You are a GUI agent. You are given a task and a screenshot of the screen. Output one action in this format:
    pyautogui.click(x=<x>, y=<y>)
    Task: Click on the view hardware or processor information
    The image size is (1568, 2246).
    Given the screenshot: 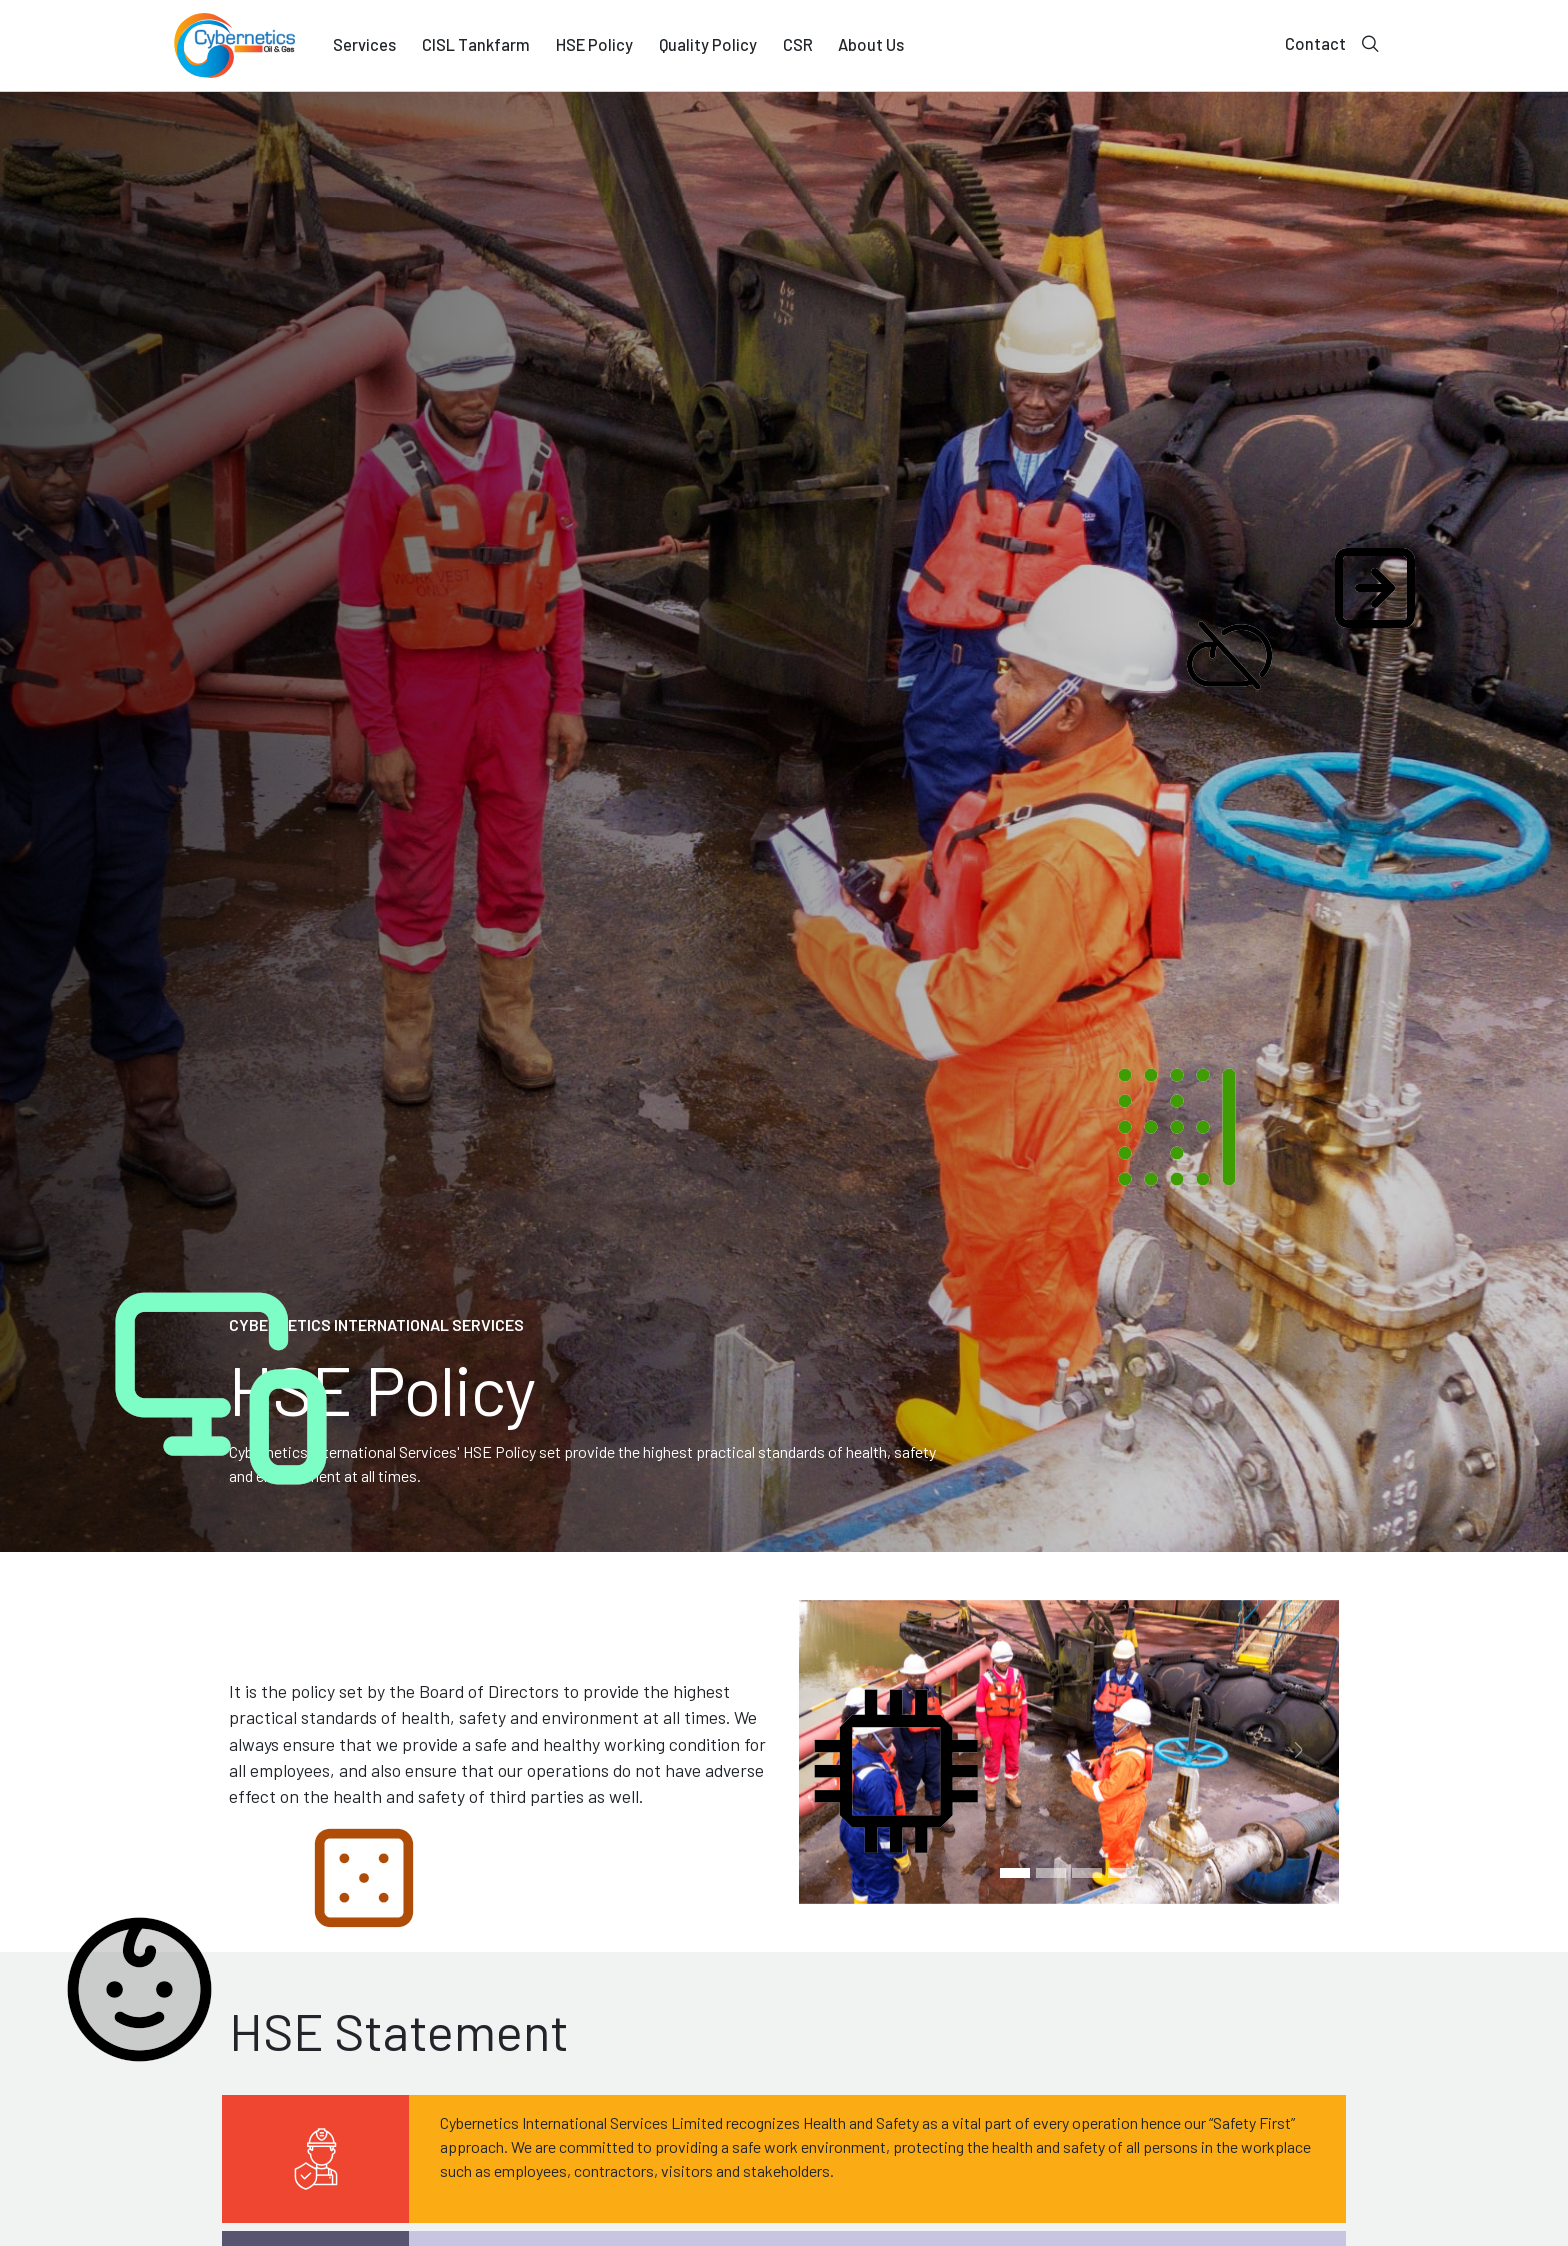 What is the action you would take?
    pyautogui.click(x=902, y=1777)
    